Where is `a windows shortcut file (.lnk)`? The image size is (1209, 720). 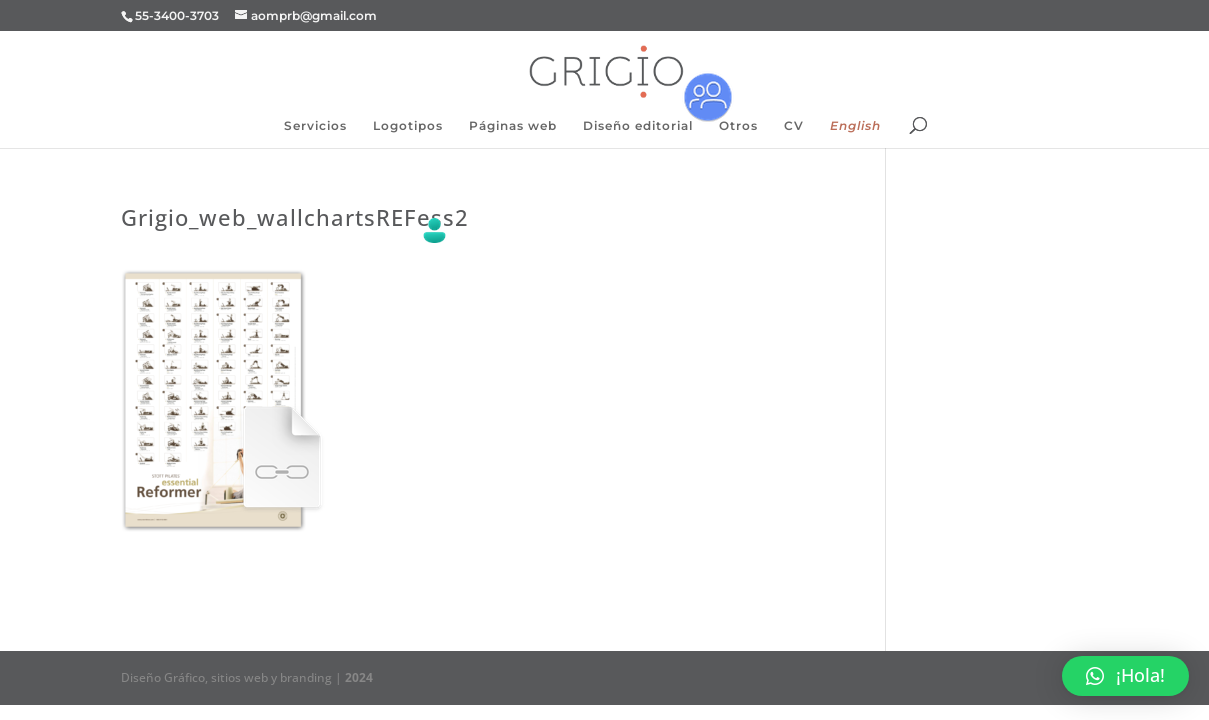
a windows shortcut file (.lnk) is located at coordinates (282, 459).